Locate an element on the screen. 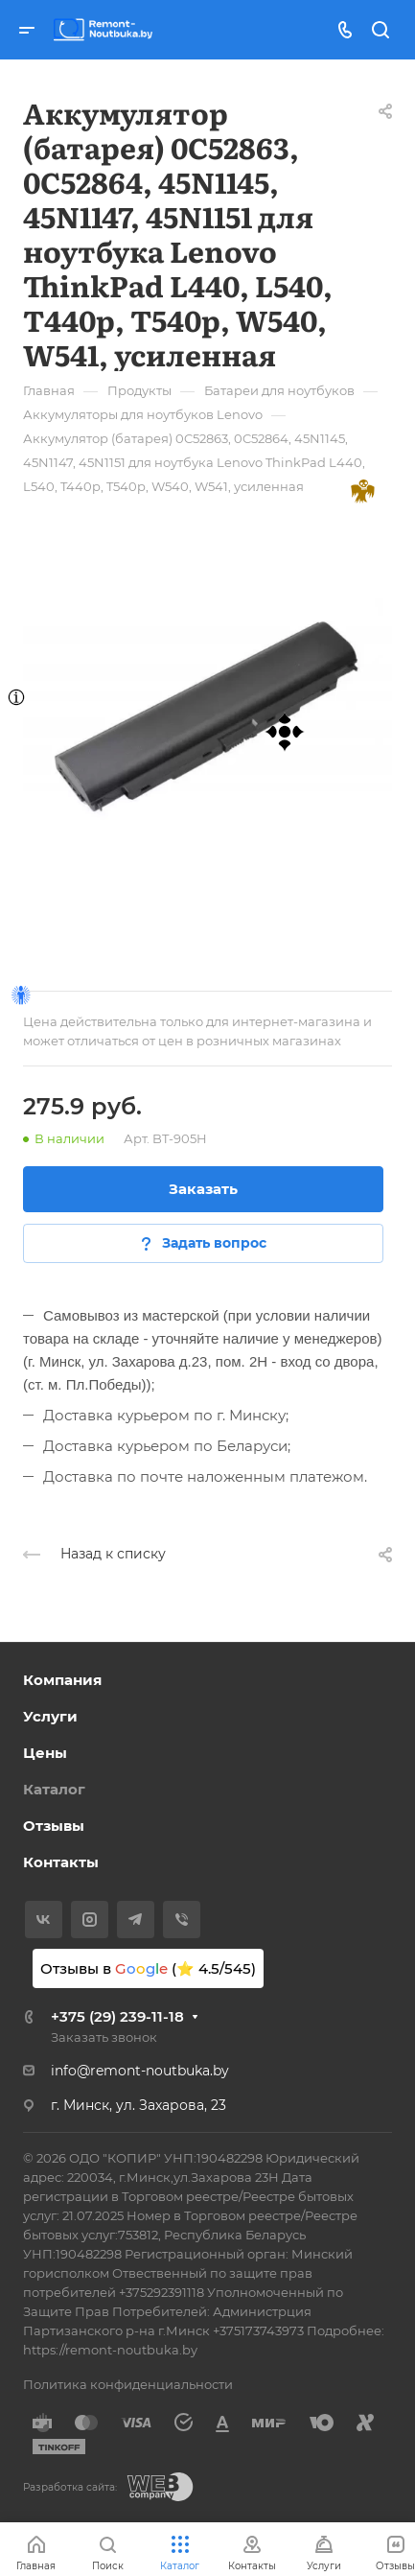 This screenshot has height=2576, width=415. indicates luck or chance-based game mechanic is located at coordinates (285, 732).